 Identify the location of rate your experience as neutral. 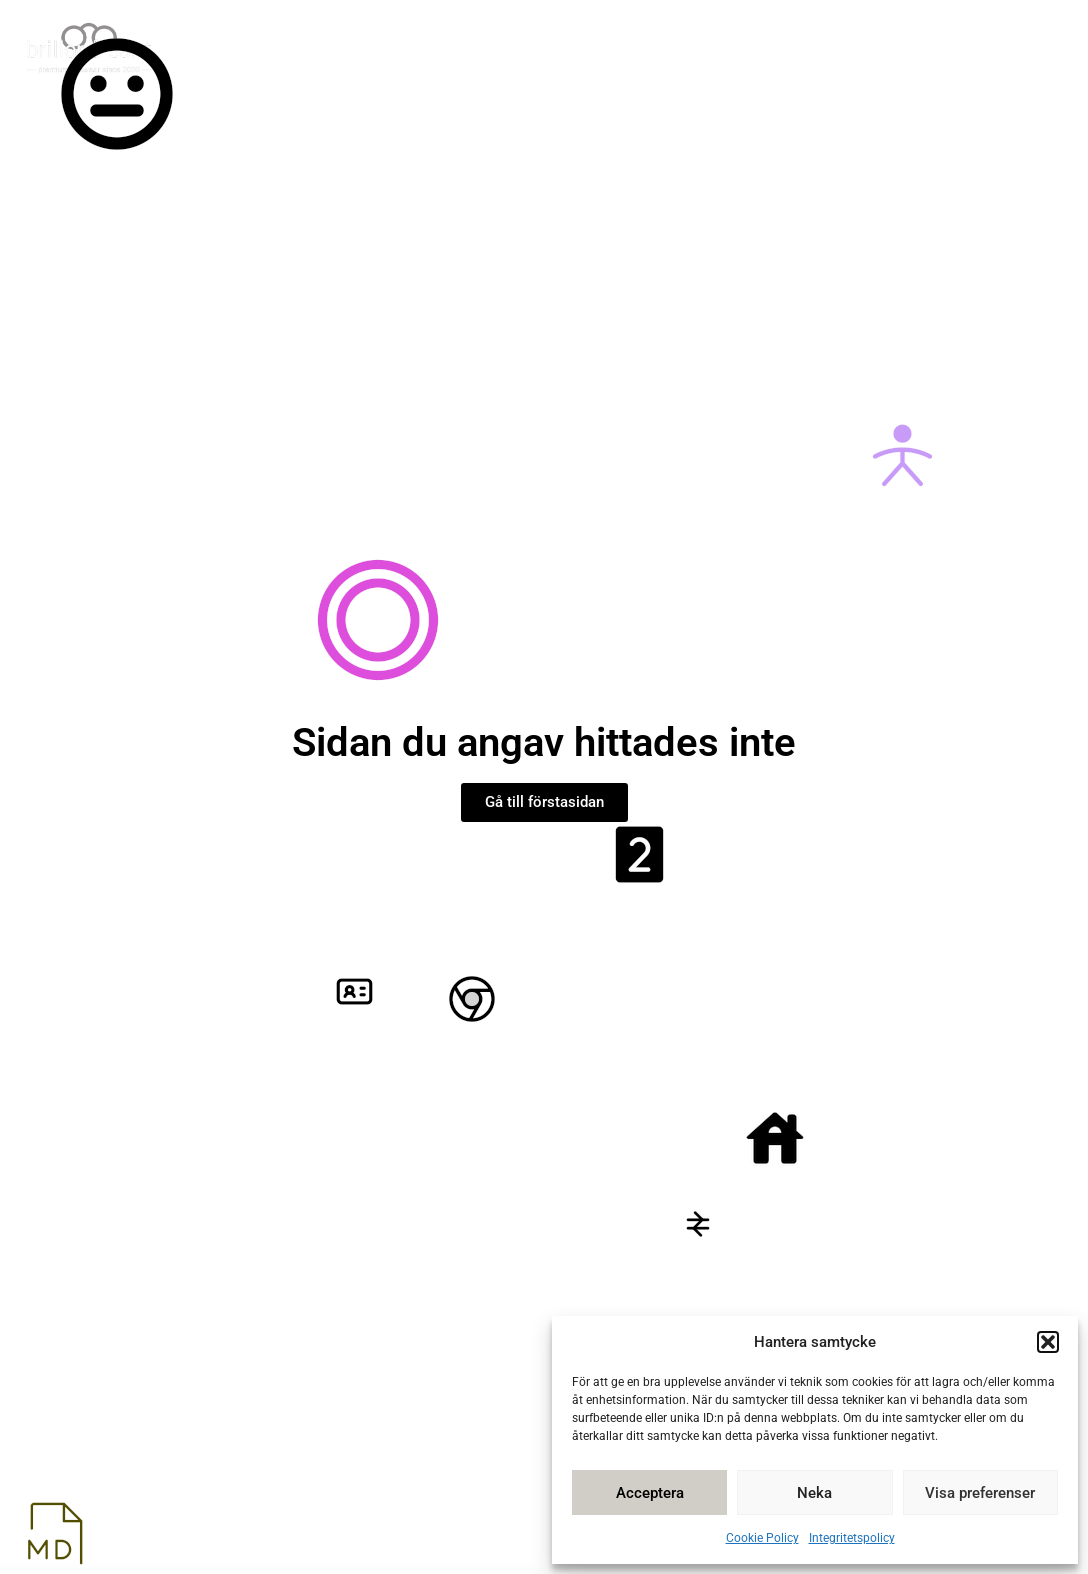
(117, 94).